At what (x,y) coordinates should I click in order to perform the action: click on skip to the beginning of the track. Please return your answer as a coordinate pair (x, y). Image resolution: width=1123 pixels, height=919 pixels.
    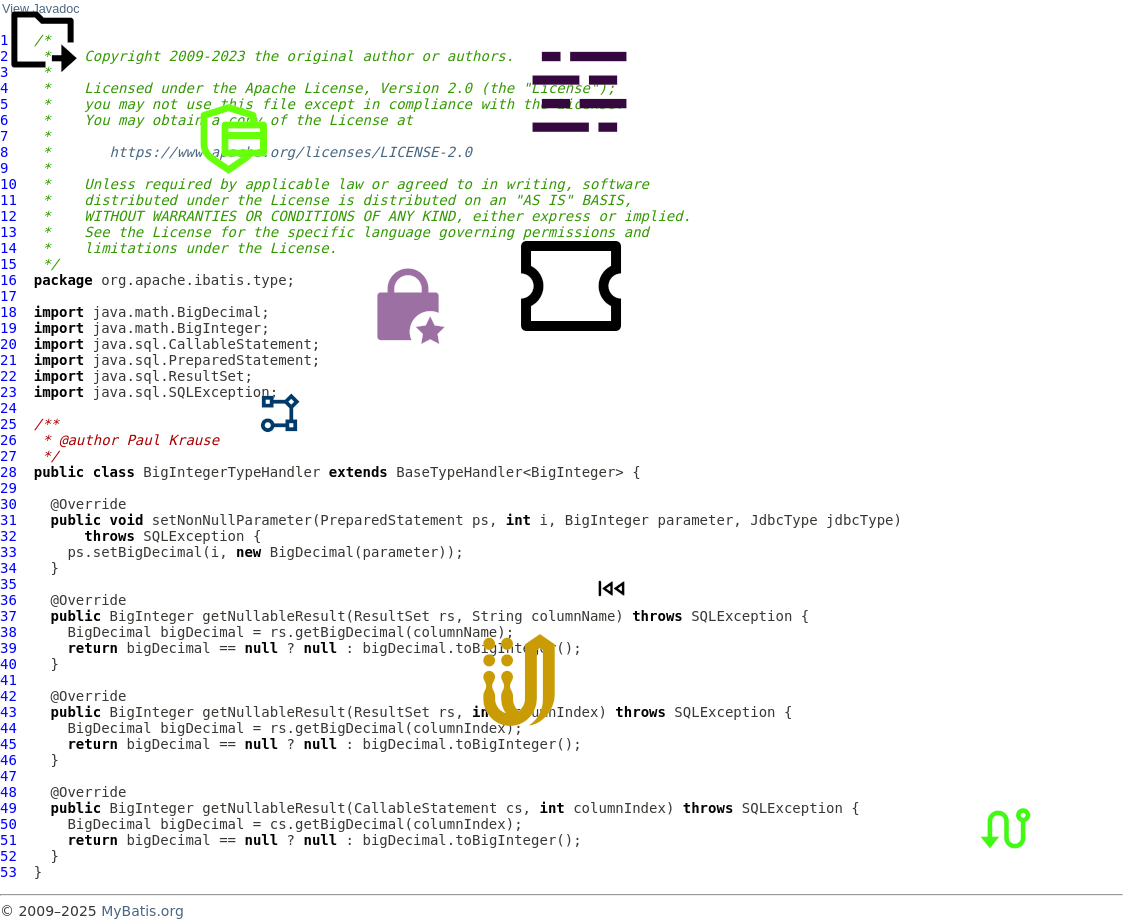
    Looking at the image, I should click on (611, 588).